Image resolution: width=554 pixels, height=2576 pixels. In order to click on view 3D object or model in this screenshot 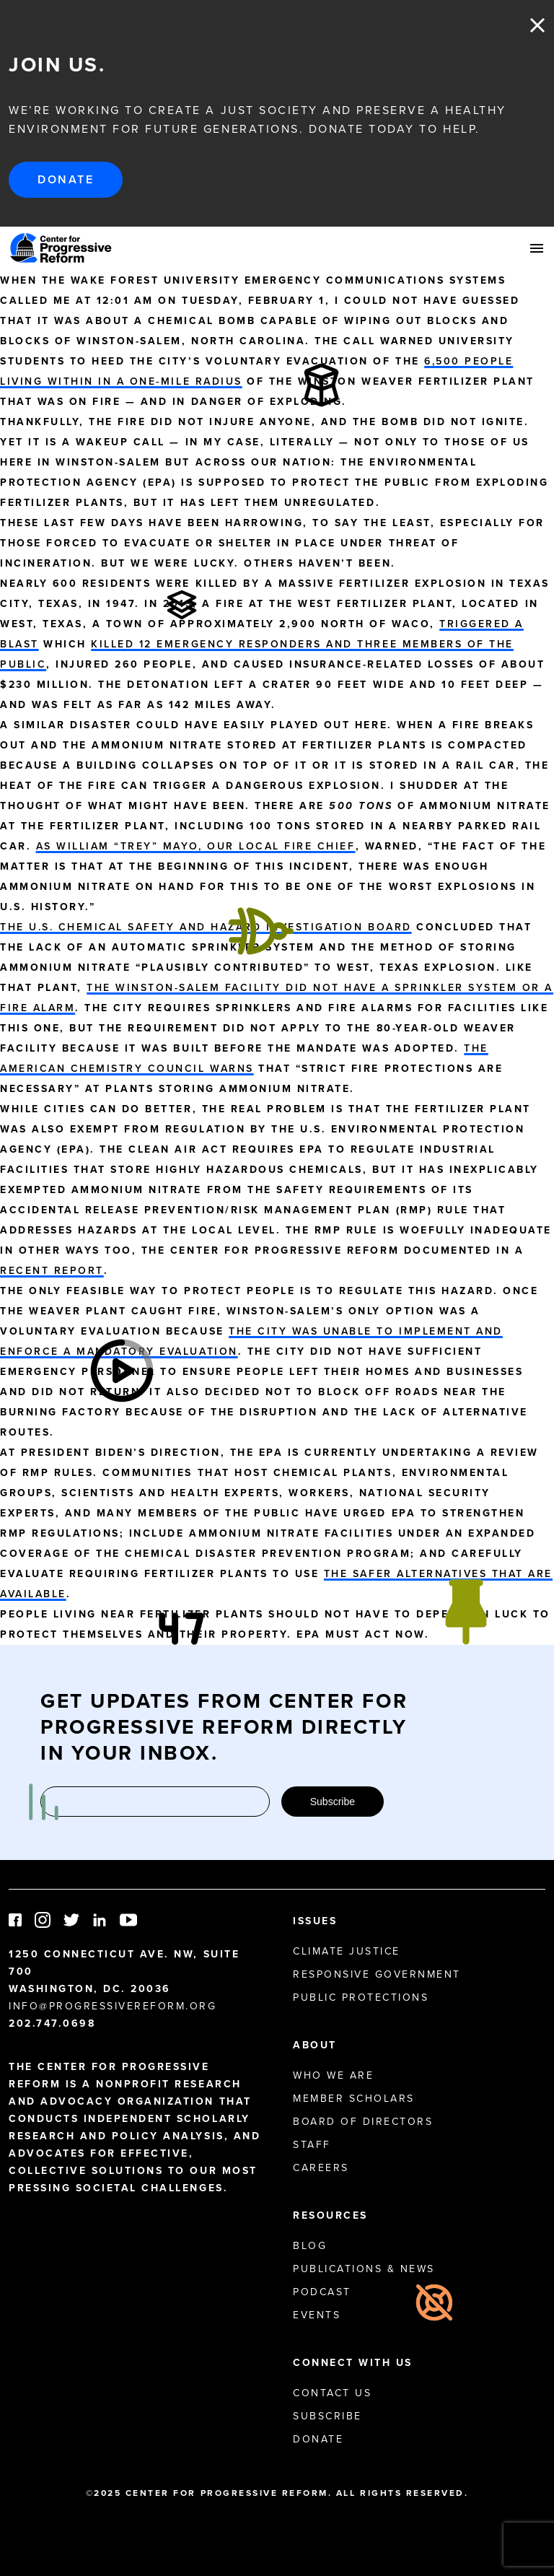, I will do `click(321, 385)`.